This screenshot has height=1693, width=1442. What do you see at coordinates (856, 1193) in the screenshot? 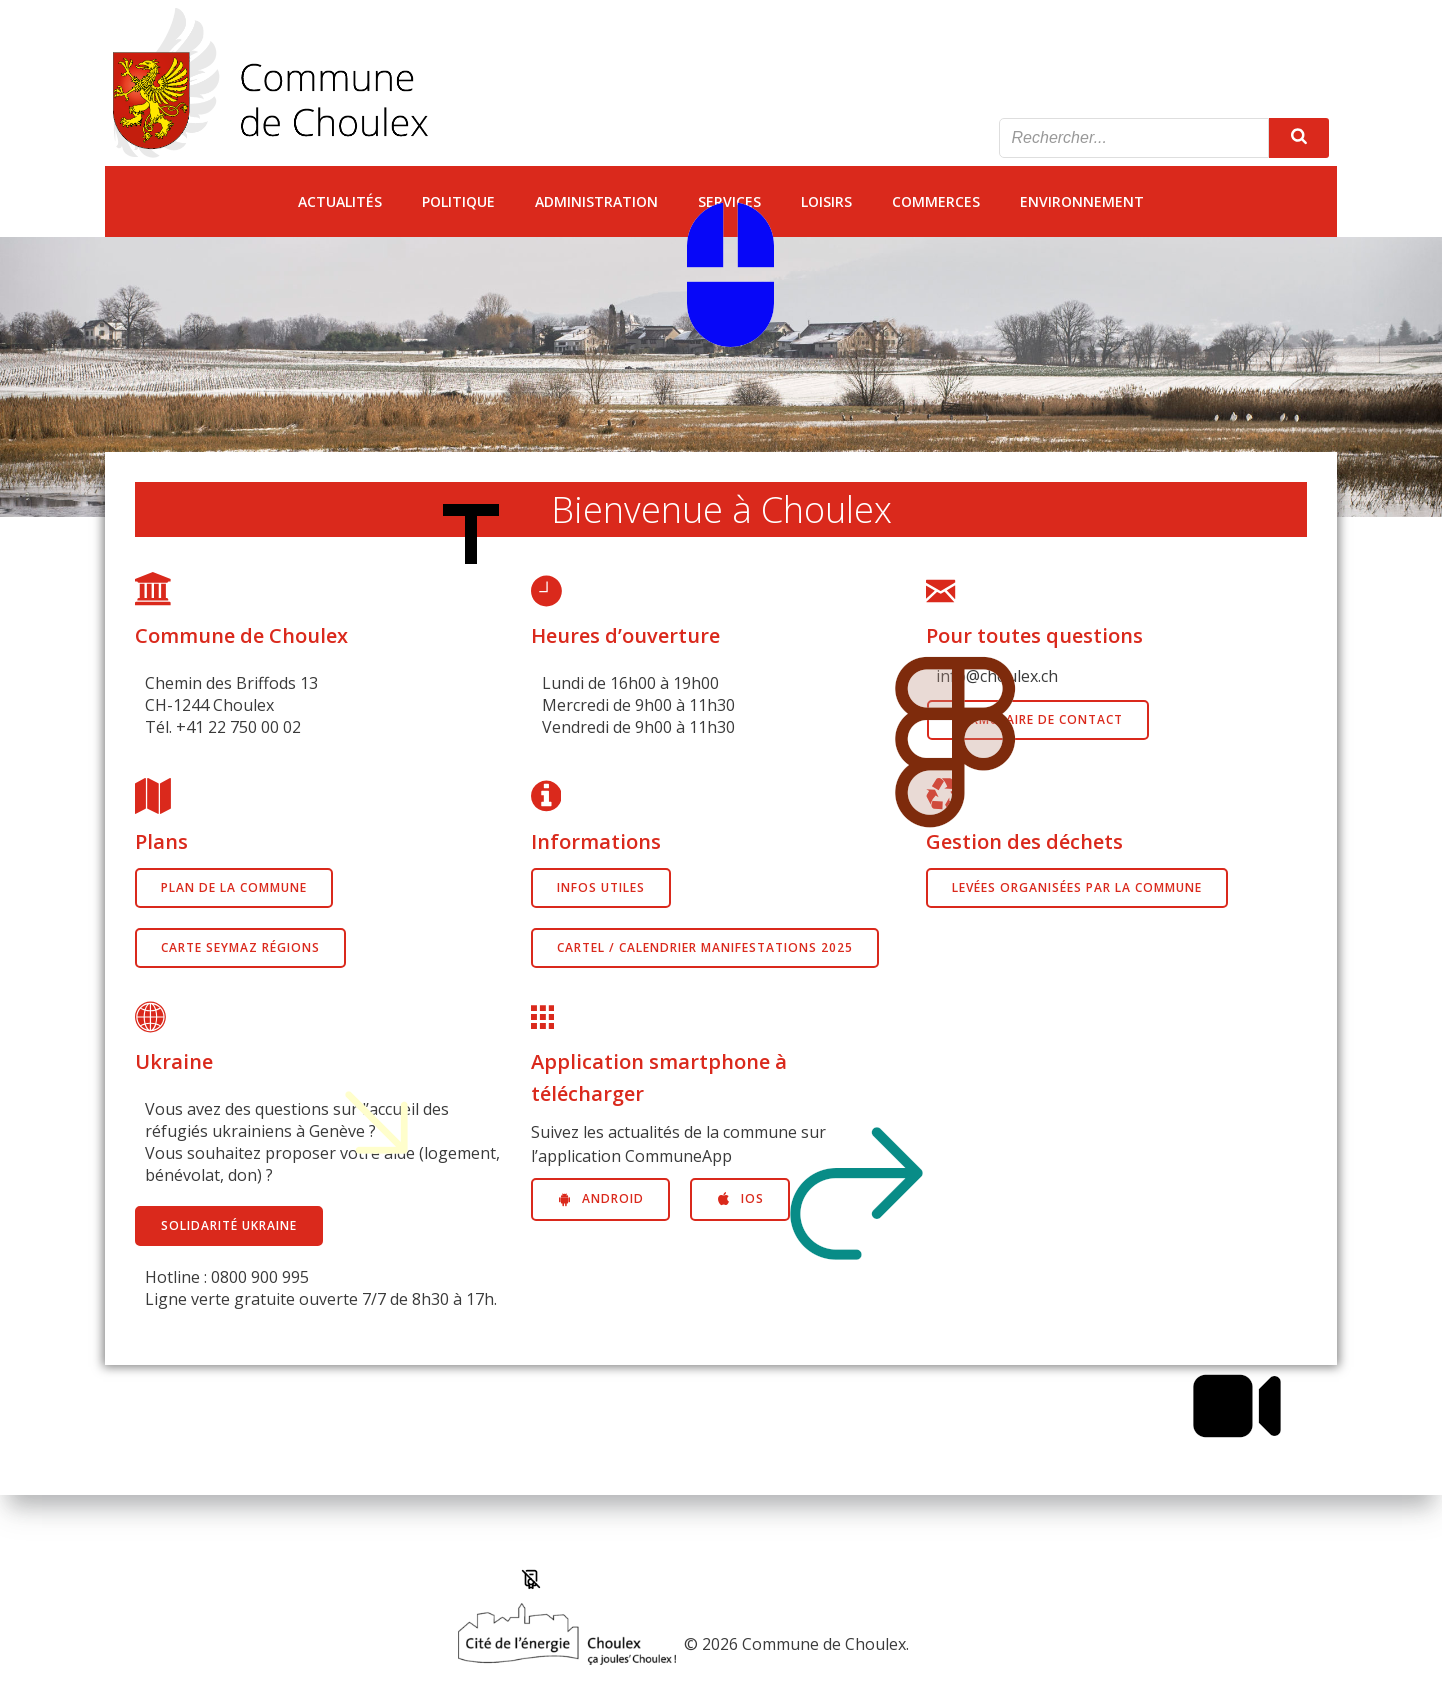
I see `redo last action` at bounding box center [856, 1193].